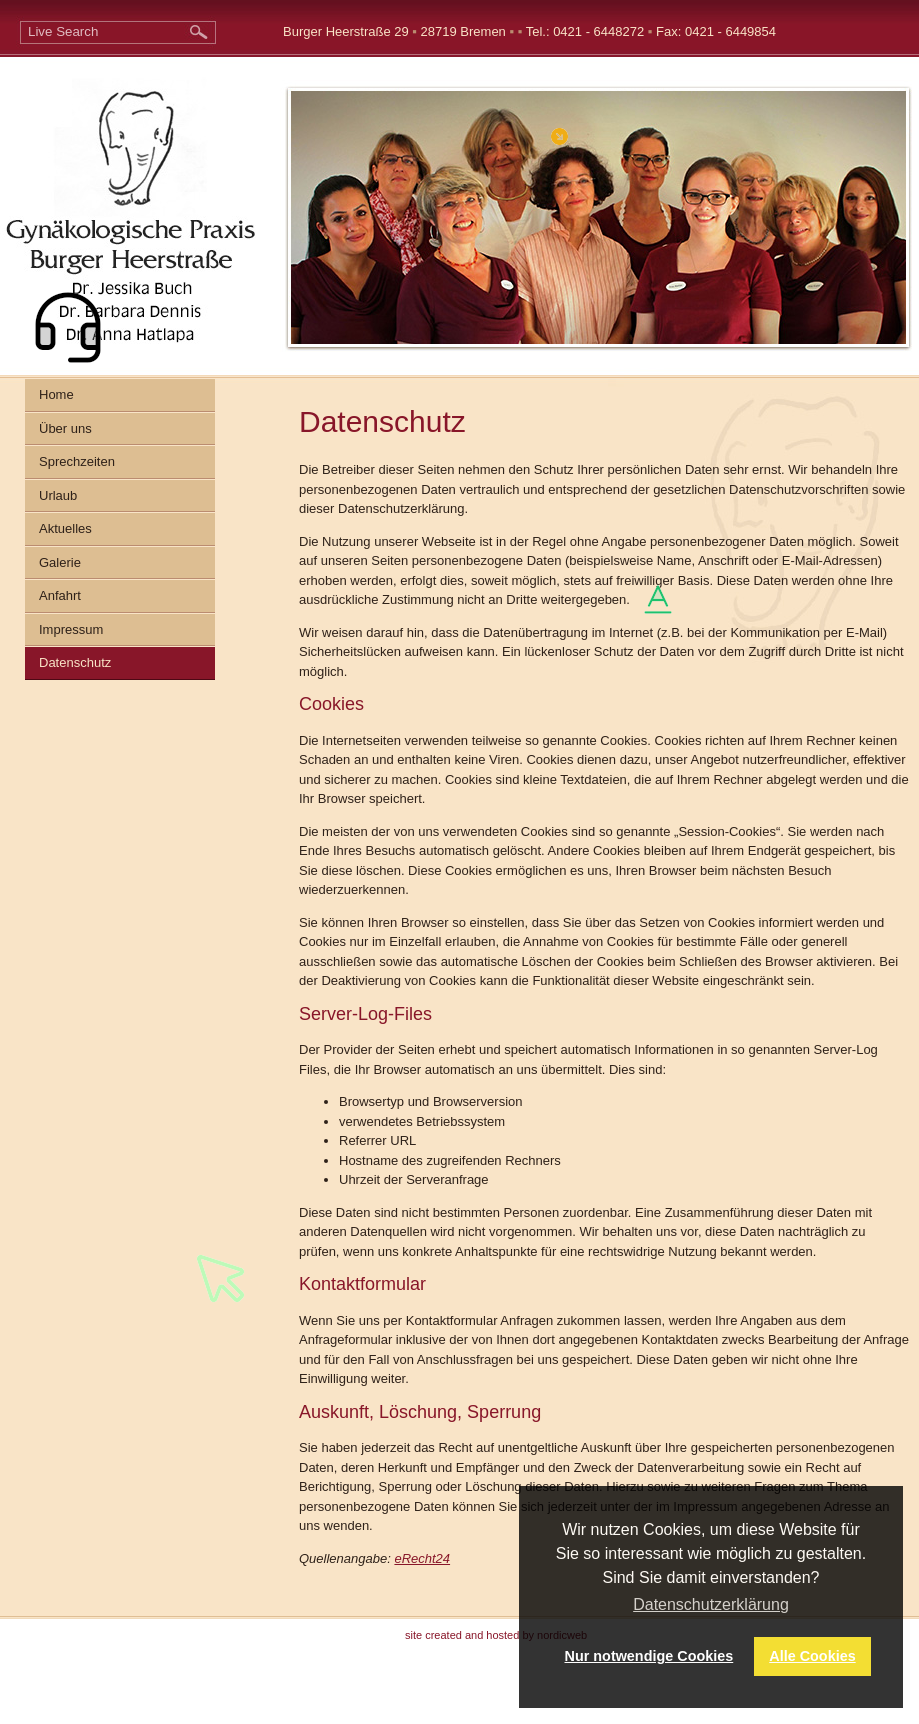 Image resolution: width=919 pixels, height=1724 pixels. Describe the element at coordinates (658, 600) in the screenshot. I see `apply underline formatting to text` at that location.